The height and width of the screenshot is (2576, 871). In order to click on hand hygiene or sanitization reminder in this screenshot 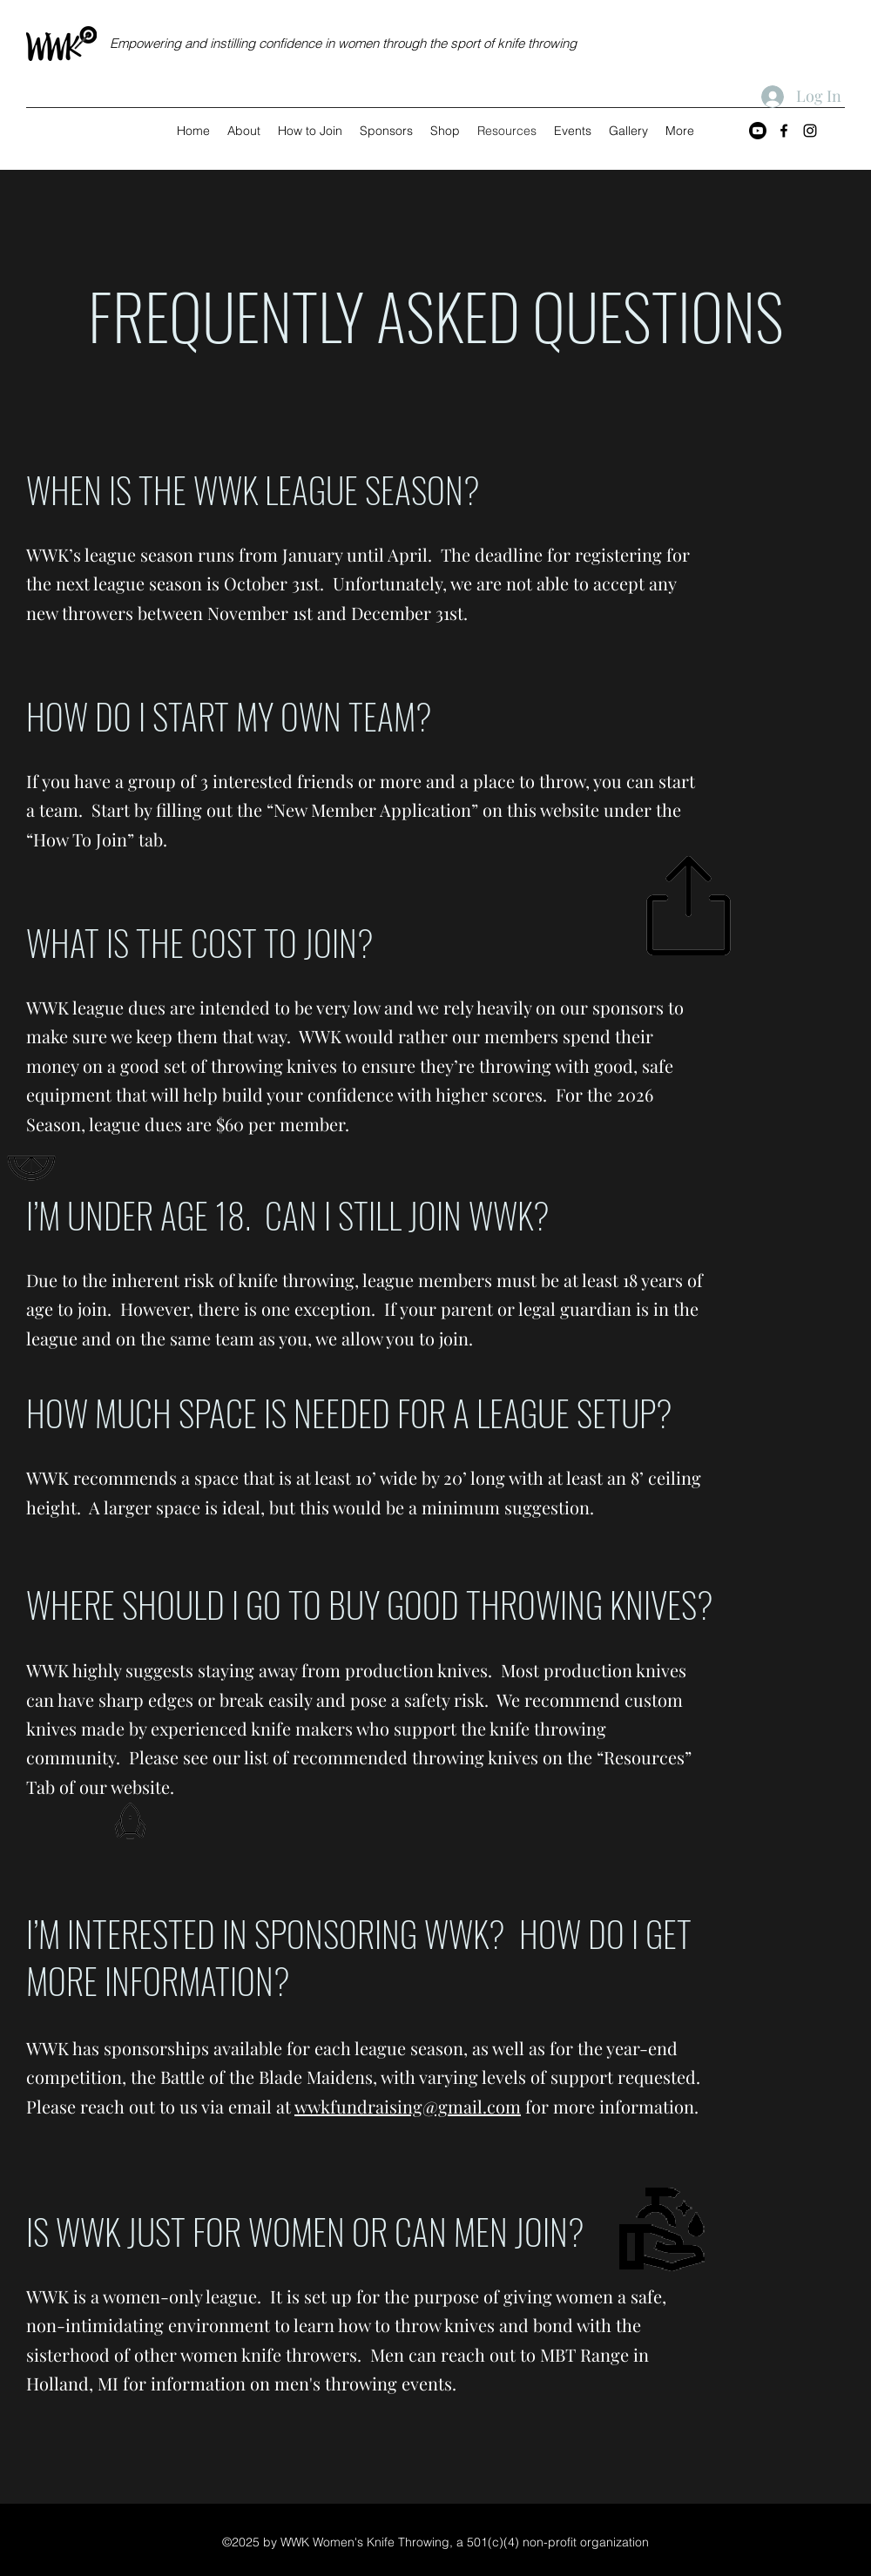, I will do `click(664, 2229)`.